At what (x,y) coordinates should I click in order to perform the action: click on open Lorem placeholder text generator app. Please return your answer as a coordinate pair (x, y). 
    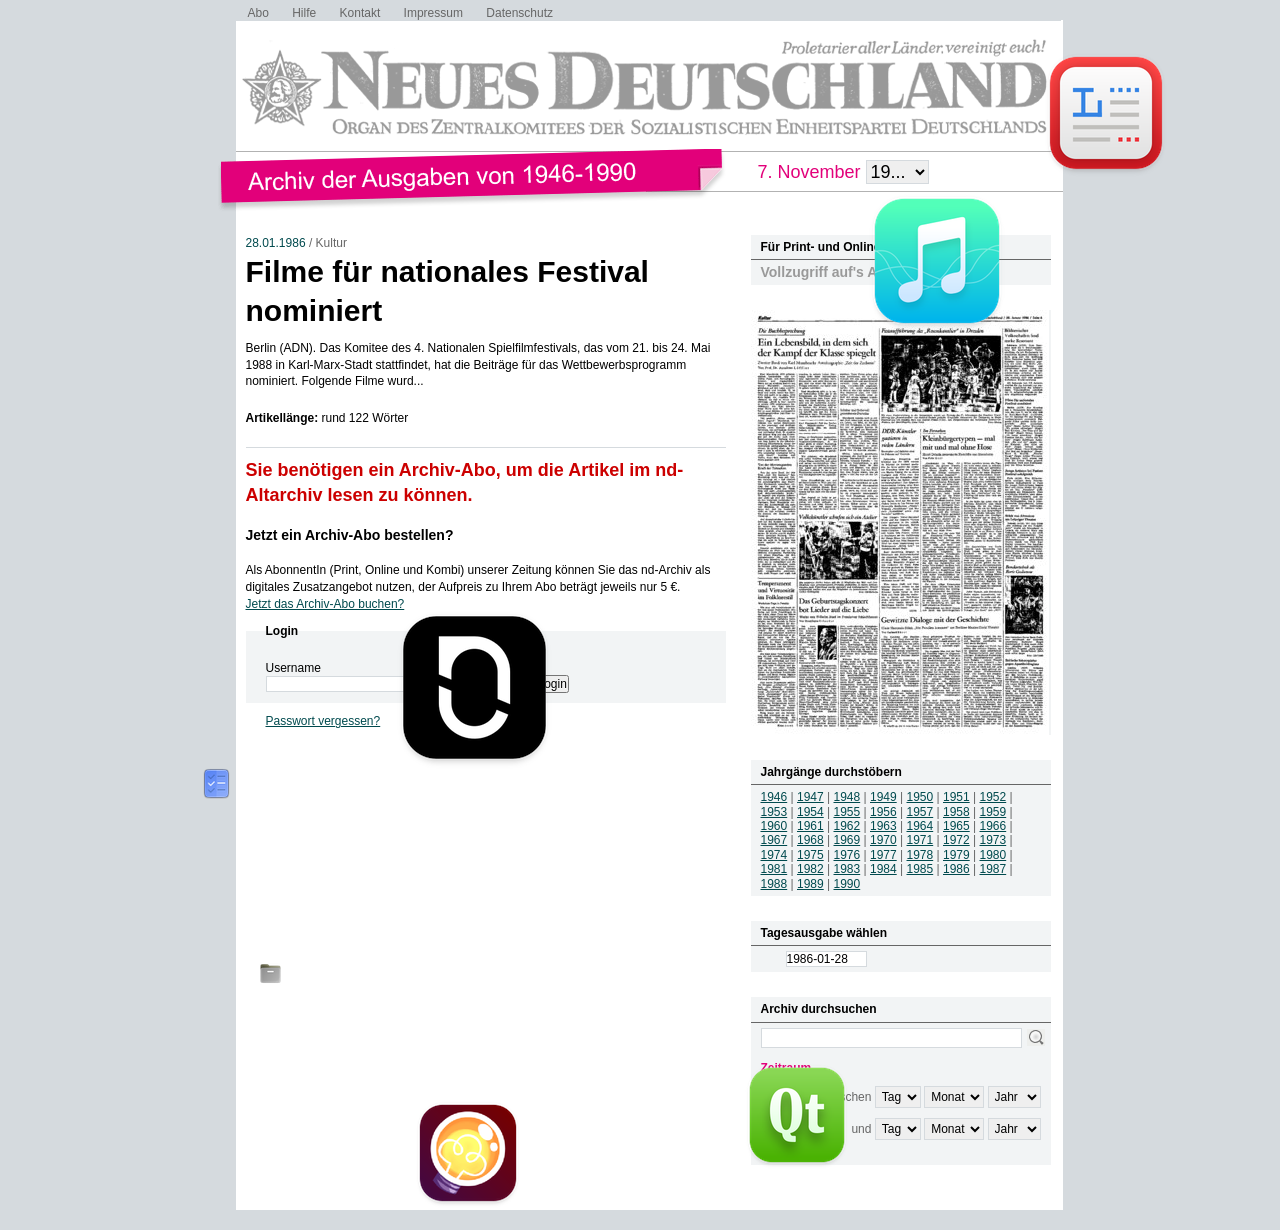
    Looking at the image, I should click on (1106, 113).